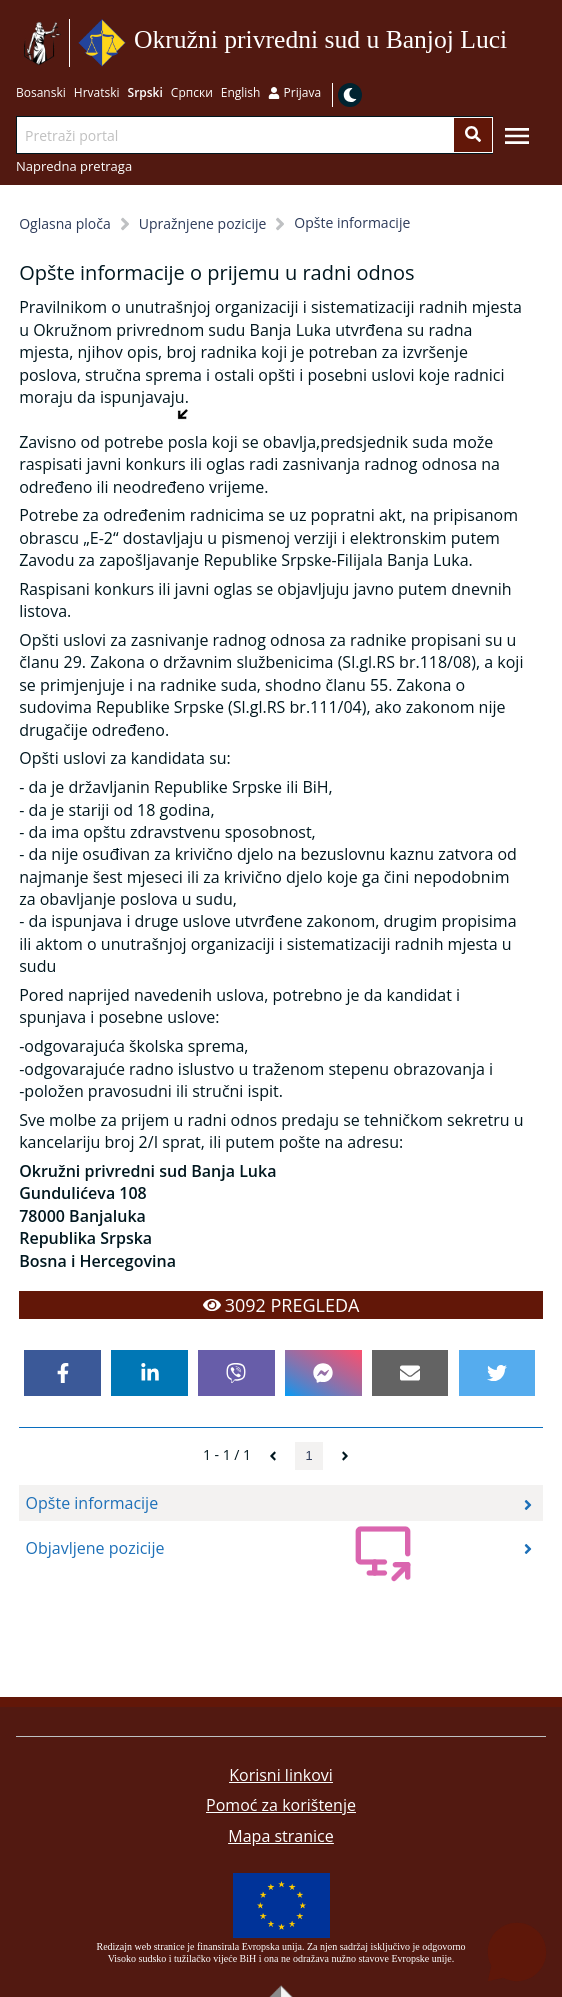  Describe the element at coordinates (383, 1551) in the screenshot. I see `share your screen with others` at that location.